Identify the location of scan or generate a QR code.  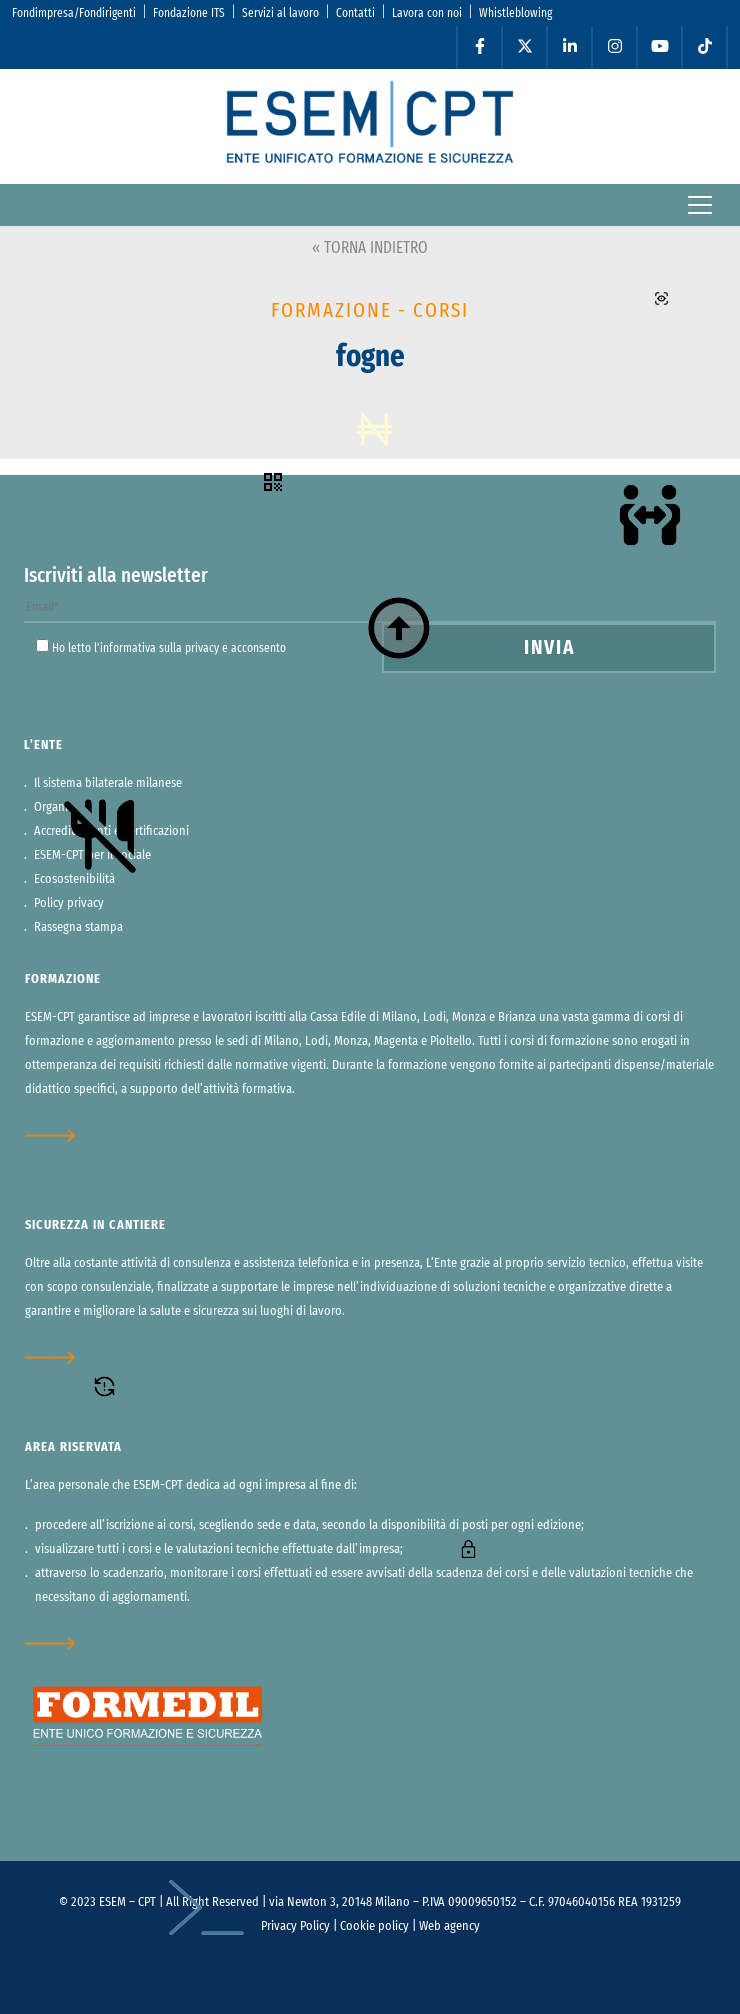
(273, 482).